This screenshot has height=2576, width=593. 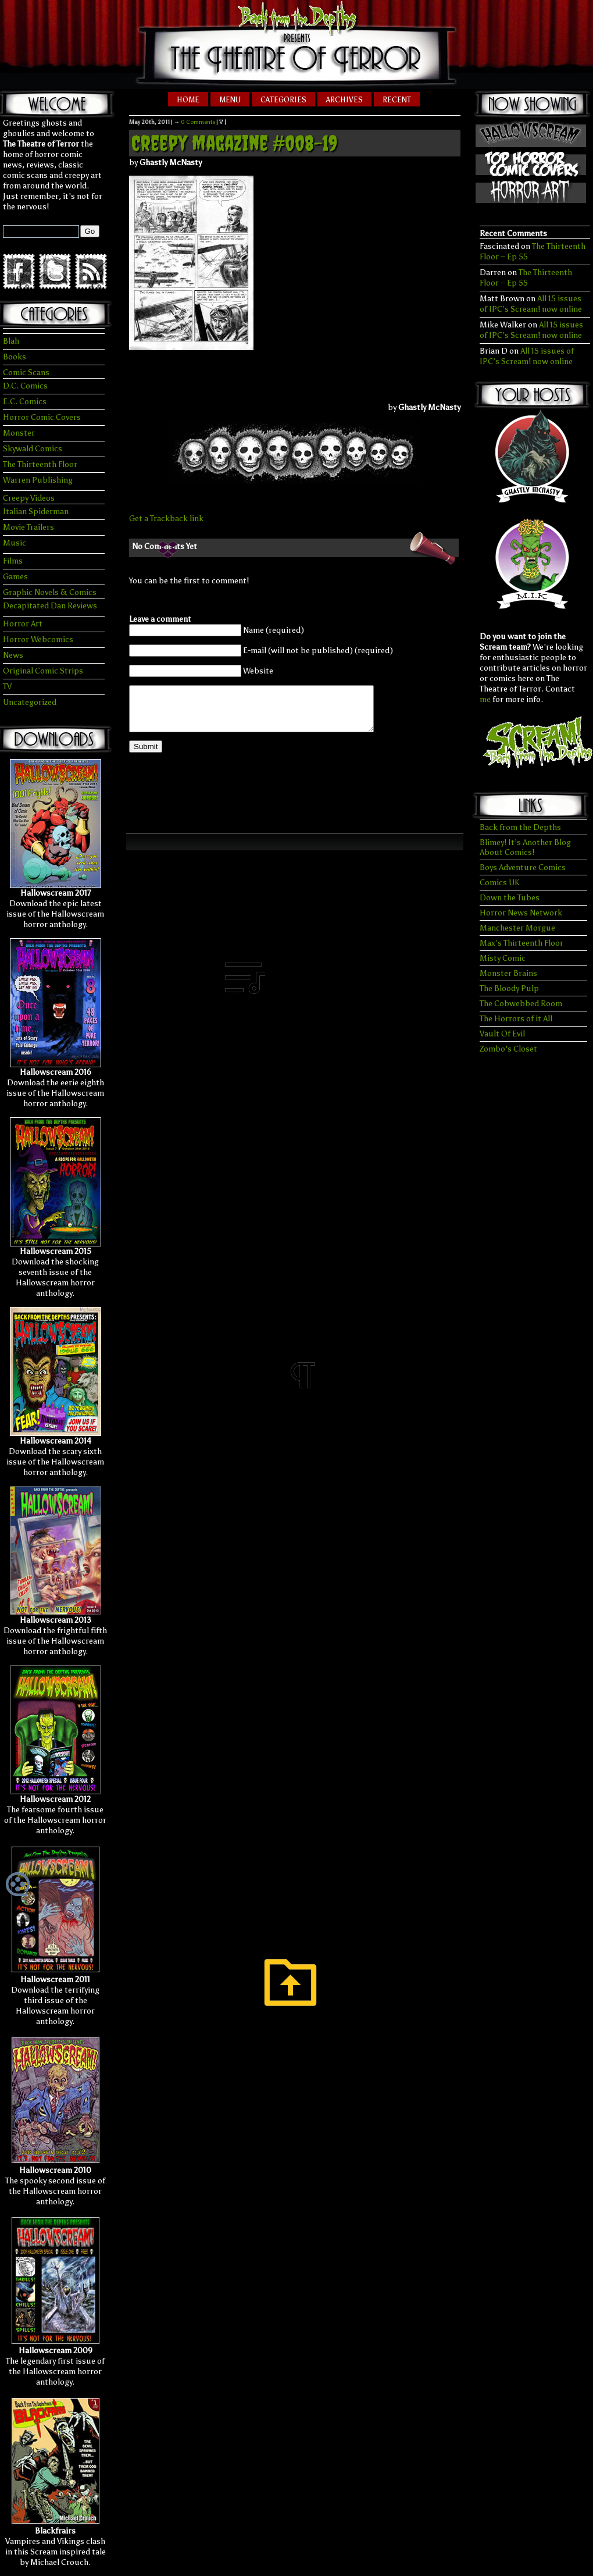 What do you see at coordinates (167, 548) in the screenshot?
I see `open Dropbox cloud storage` at bounding box center [167, 548].